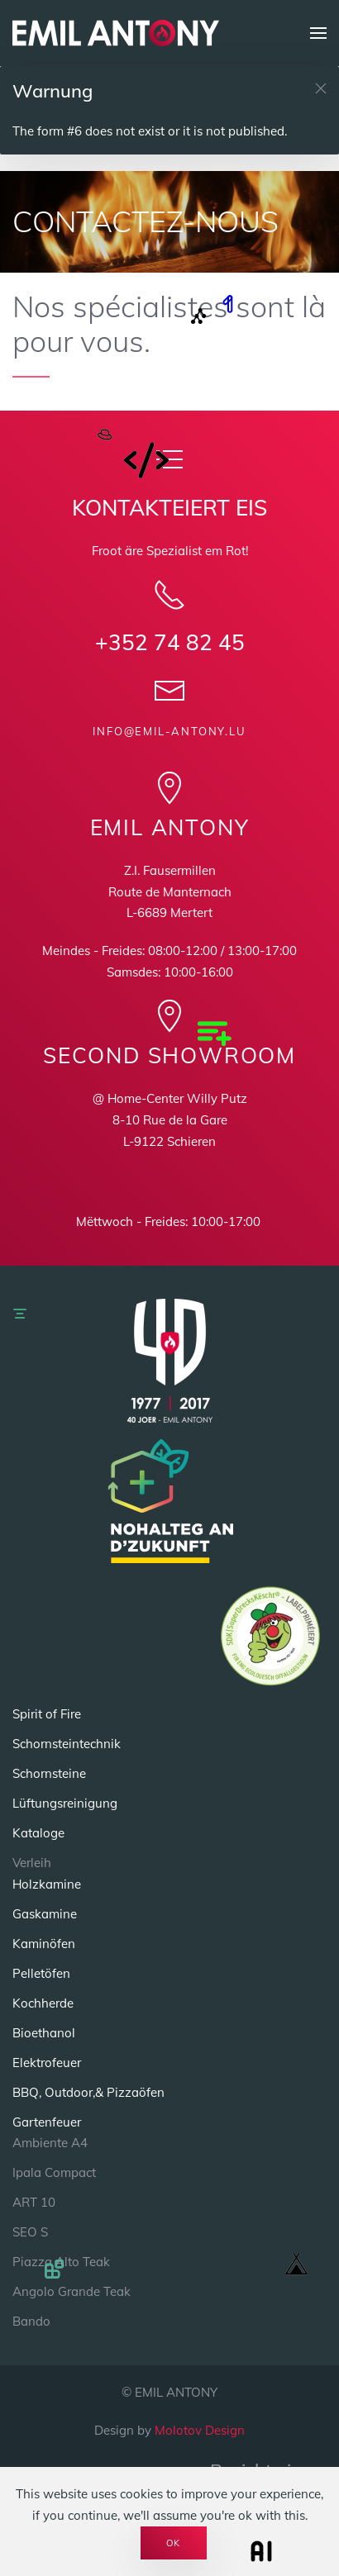  What do you see at coordinates (229, 304) in the screenshot?
I see `access google one subscription settings` at bounding box center [229, 304].